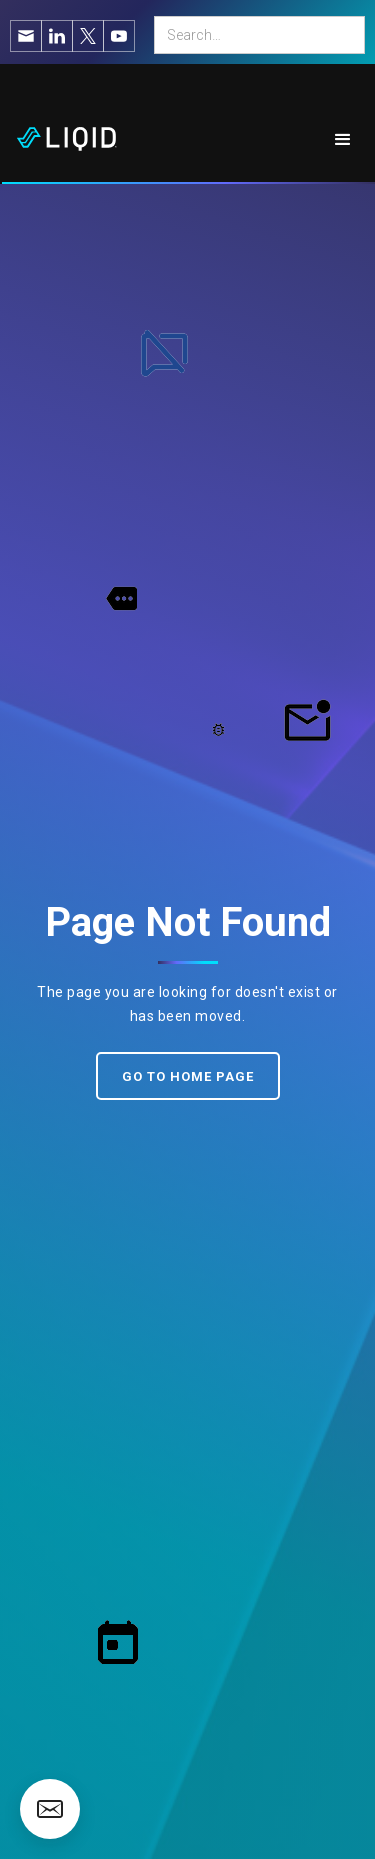 The image size is (375, 1859). Describe the element at coordinates (164, 351) in the screenshot. I see `mute or disable chat notifications` at that location.